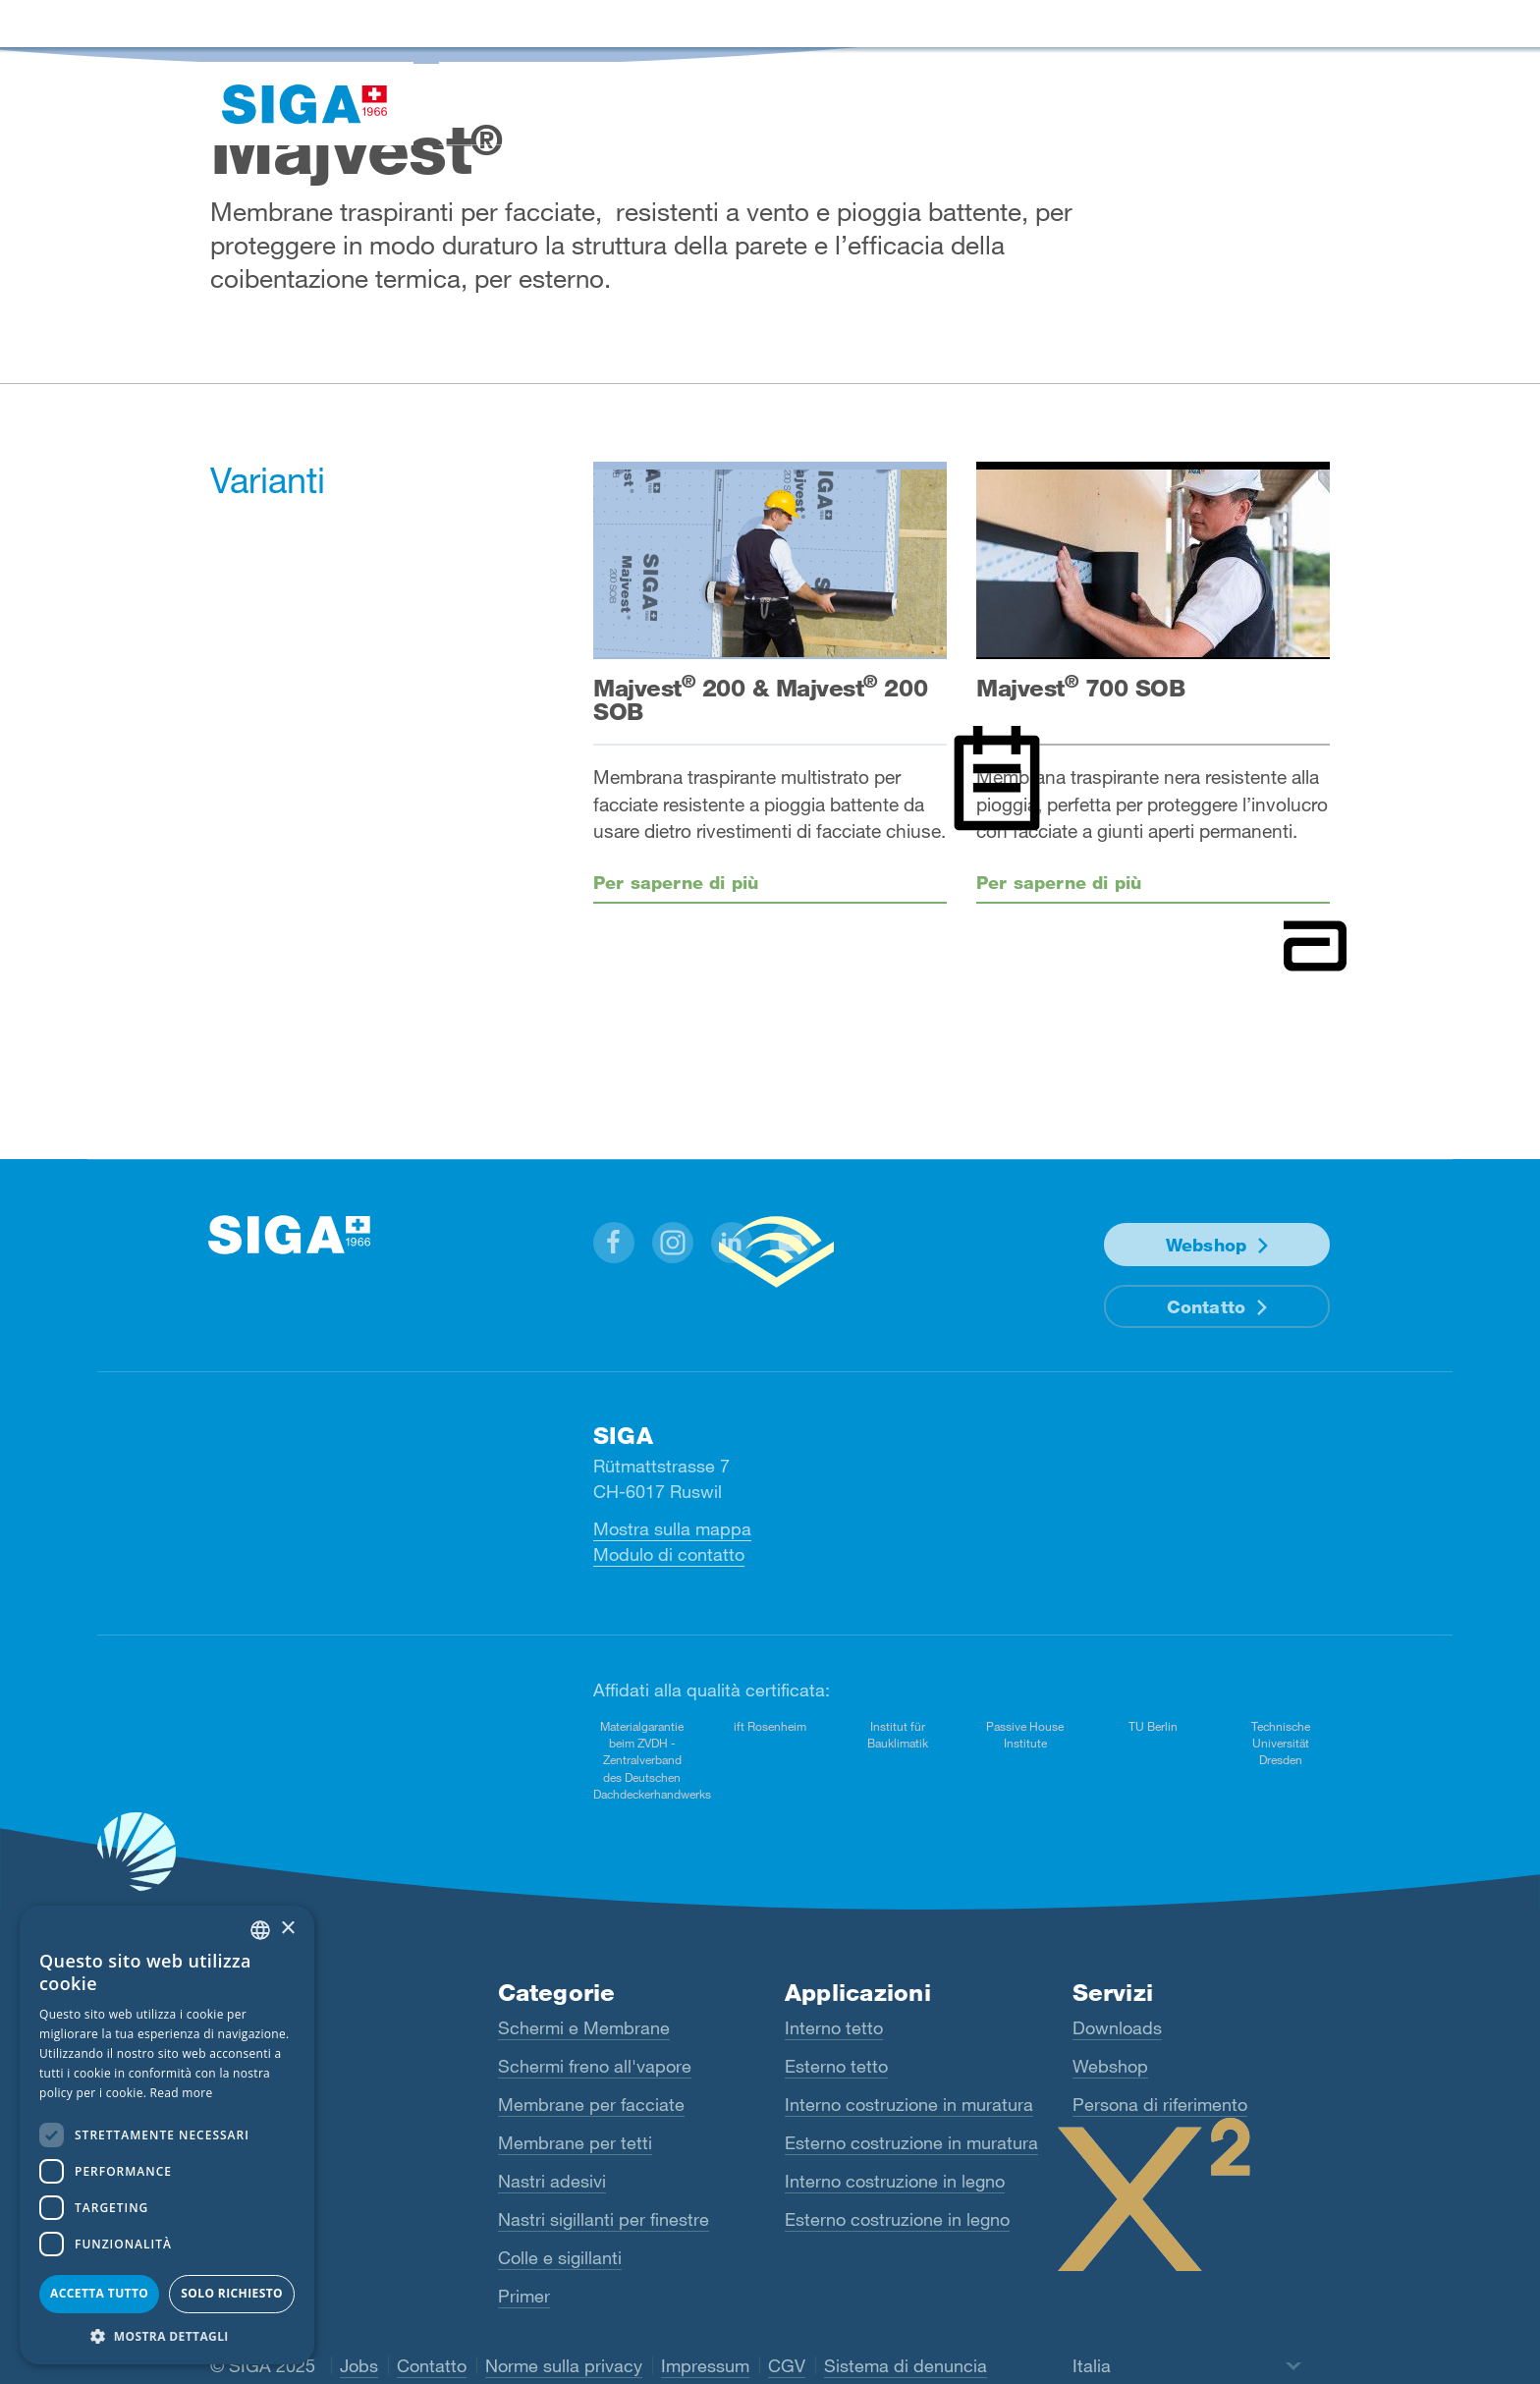  I want to click on abbott company logo, so click(1315, 946).